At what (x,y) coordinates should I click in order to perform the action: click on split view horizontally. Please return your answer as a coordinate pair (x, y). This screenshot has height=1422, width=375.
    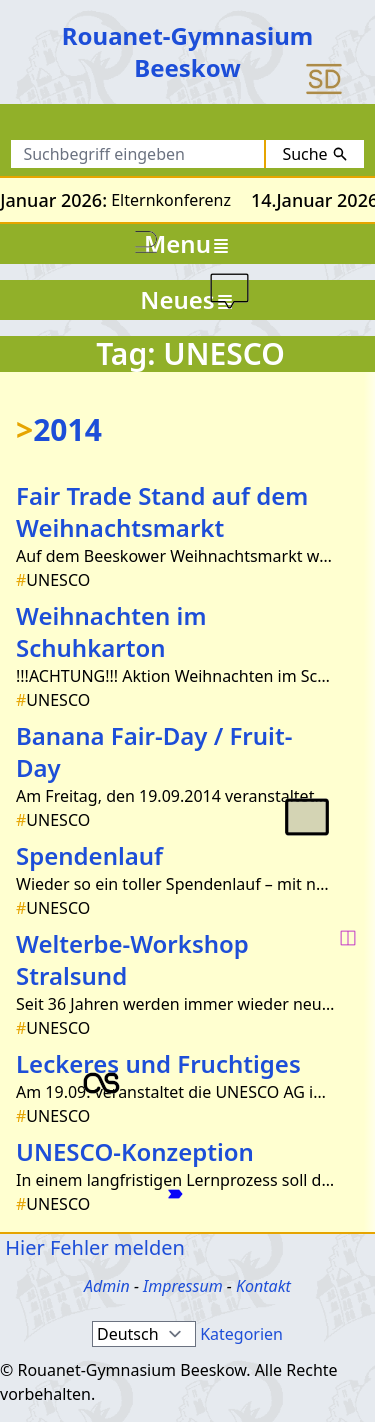
    Looking at the image, I should click on (348, 938).